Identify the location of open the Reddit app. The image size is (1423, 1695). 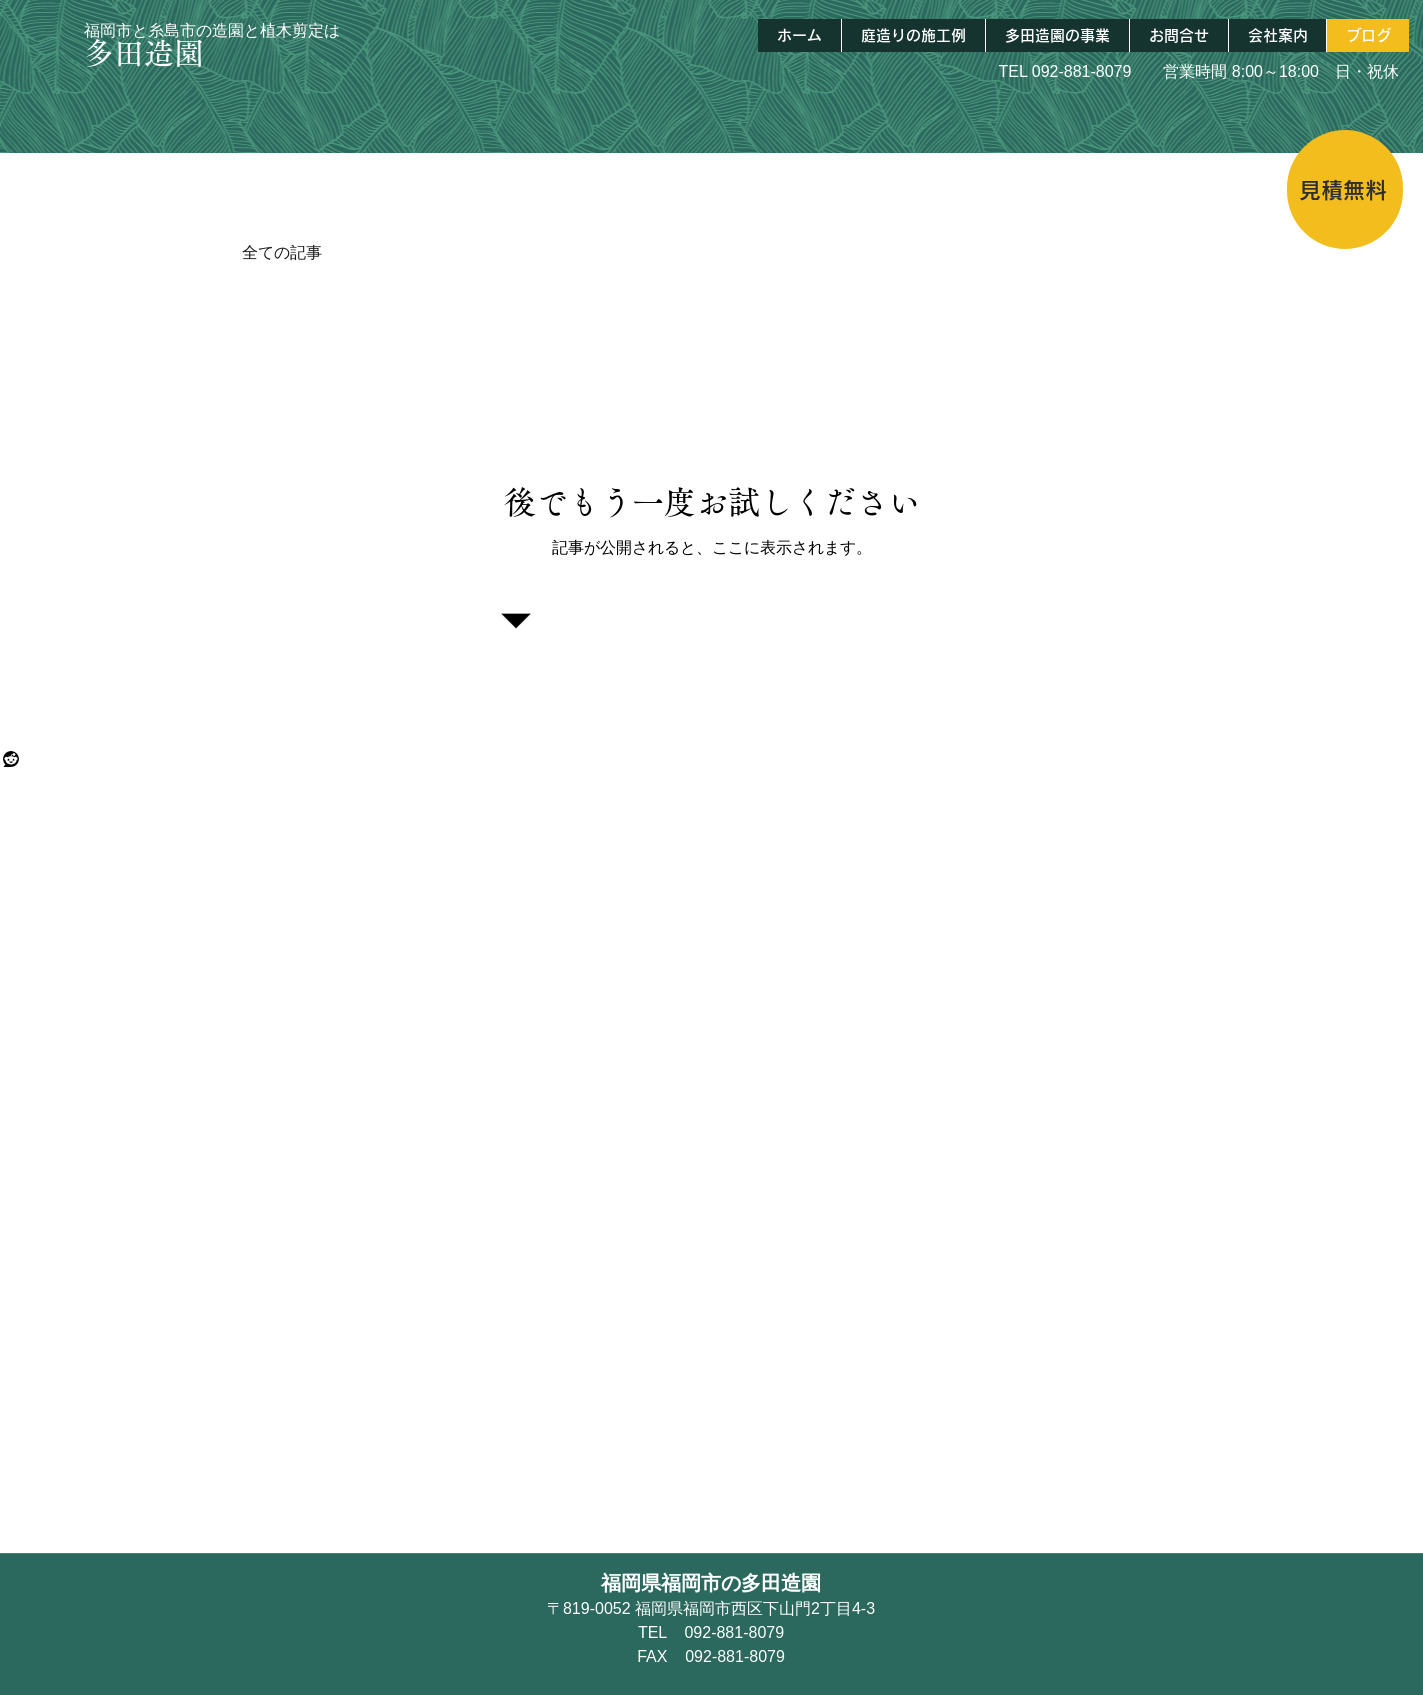
(11, 759).